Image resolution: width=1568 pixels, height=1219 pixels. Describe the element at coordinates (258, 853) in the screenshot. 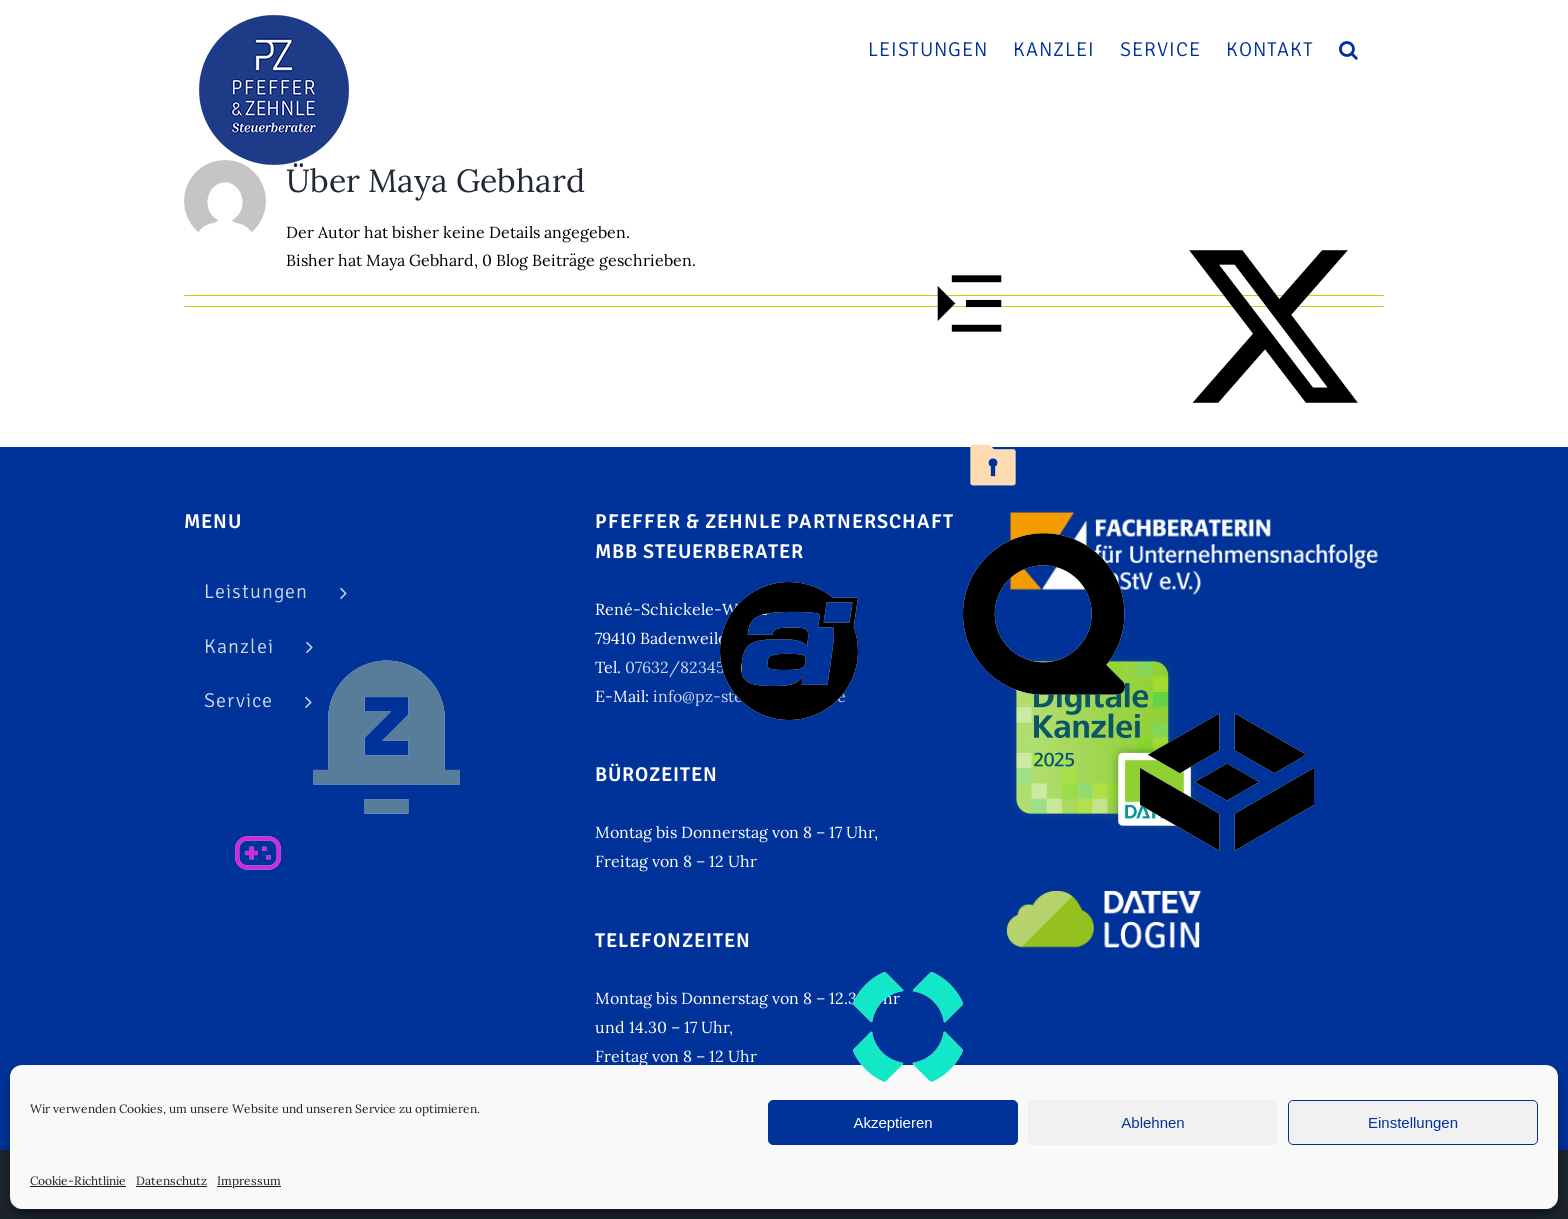

I see `open gaming or games section` at that location.